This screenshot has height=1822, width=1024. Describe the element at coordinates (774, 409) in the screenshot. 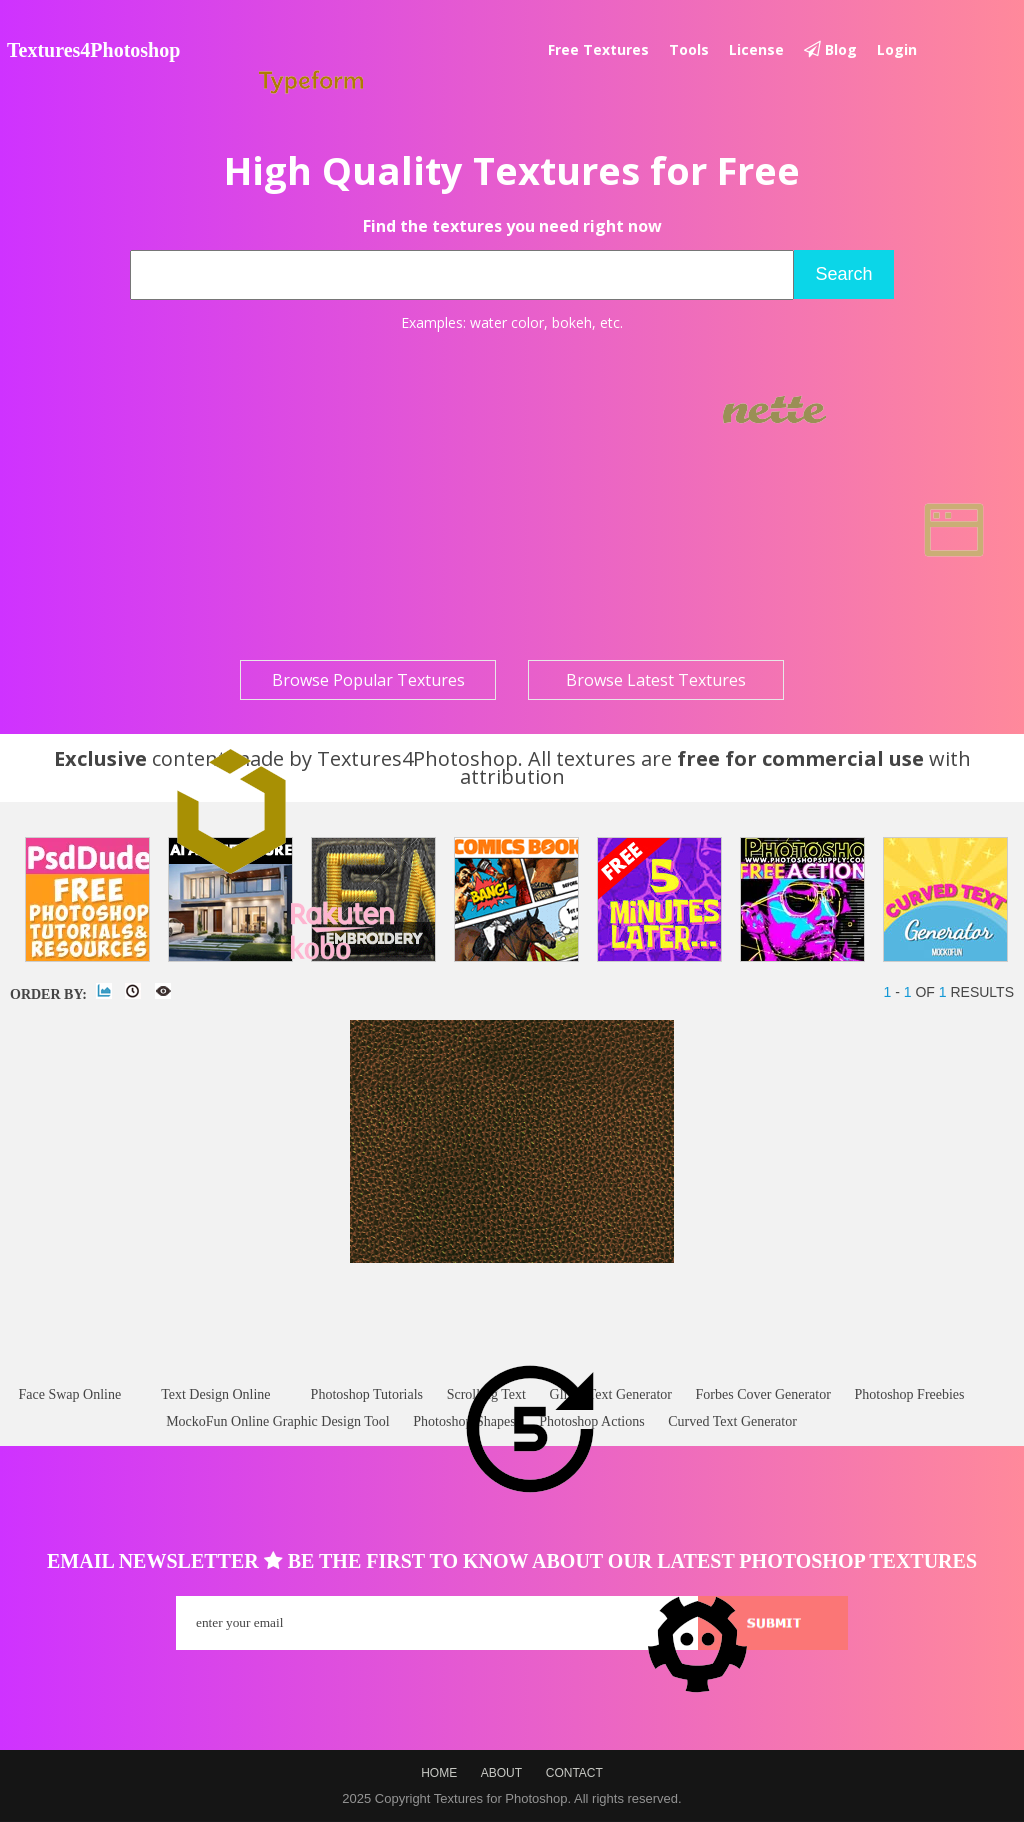

I see `nette framework logo` at that location.